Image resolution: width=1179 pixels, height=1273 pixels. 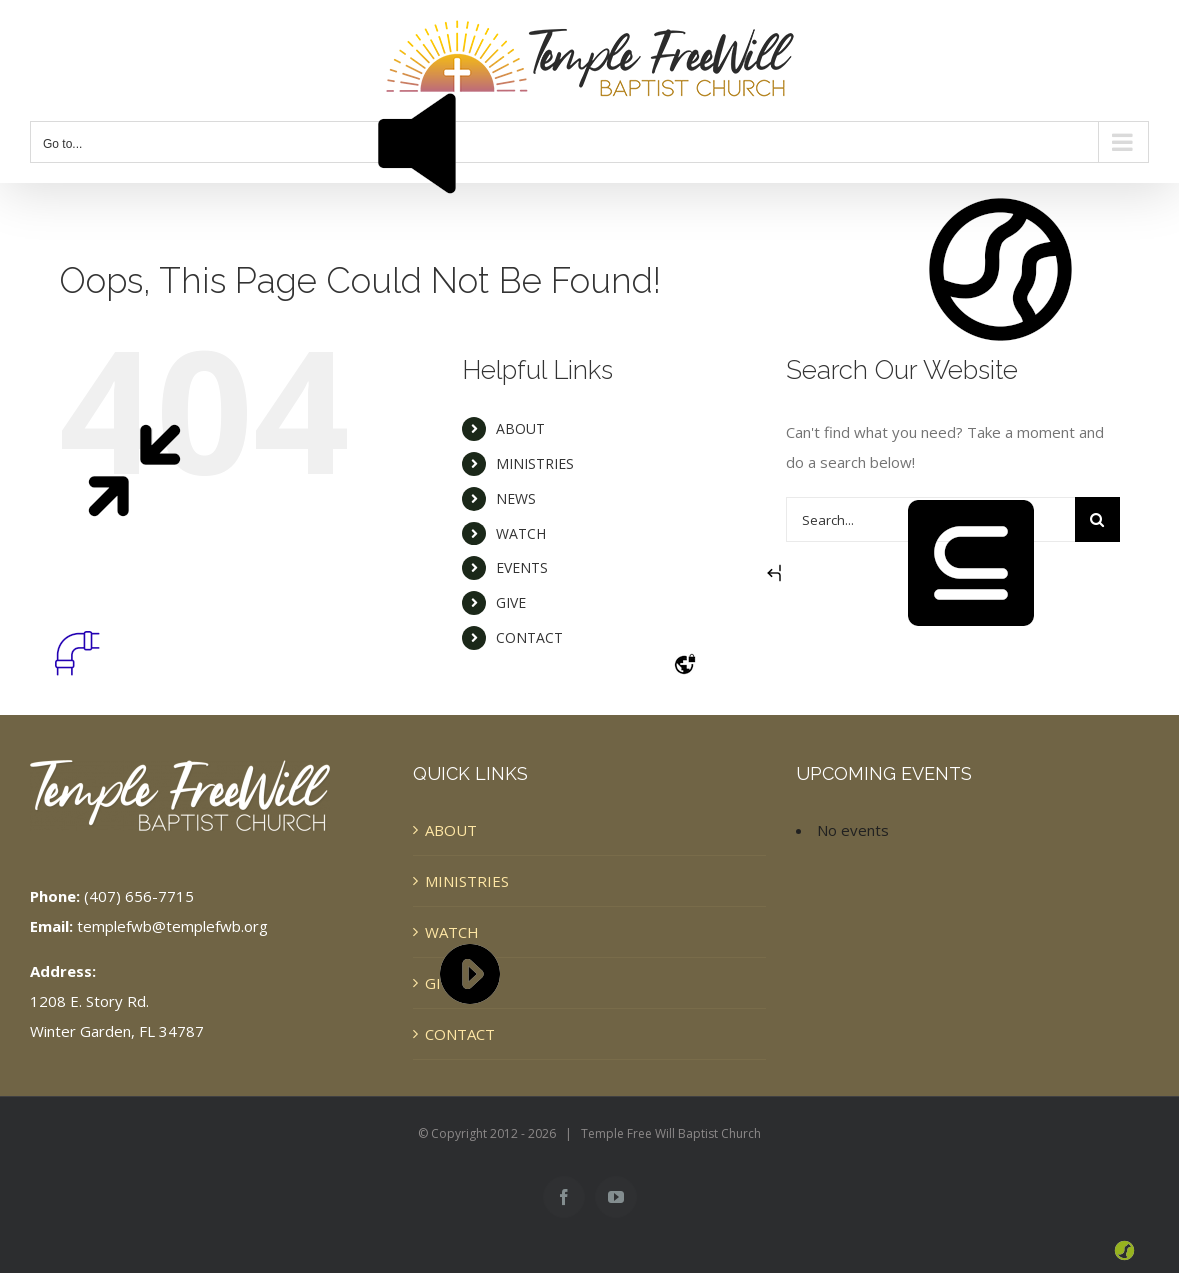 I want to click on indicates a subset relationship in mathematical or data contexts, so click(x=971, y=563).